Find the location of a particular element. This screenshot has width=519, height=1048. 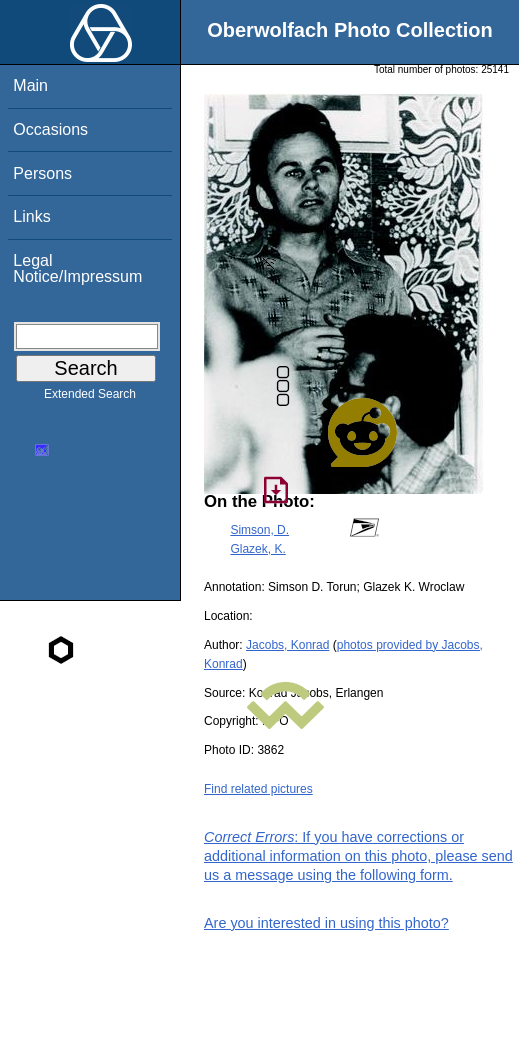

open the Reddit app is located at coordinates (362, 432).